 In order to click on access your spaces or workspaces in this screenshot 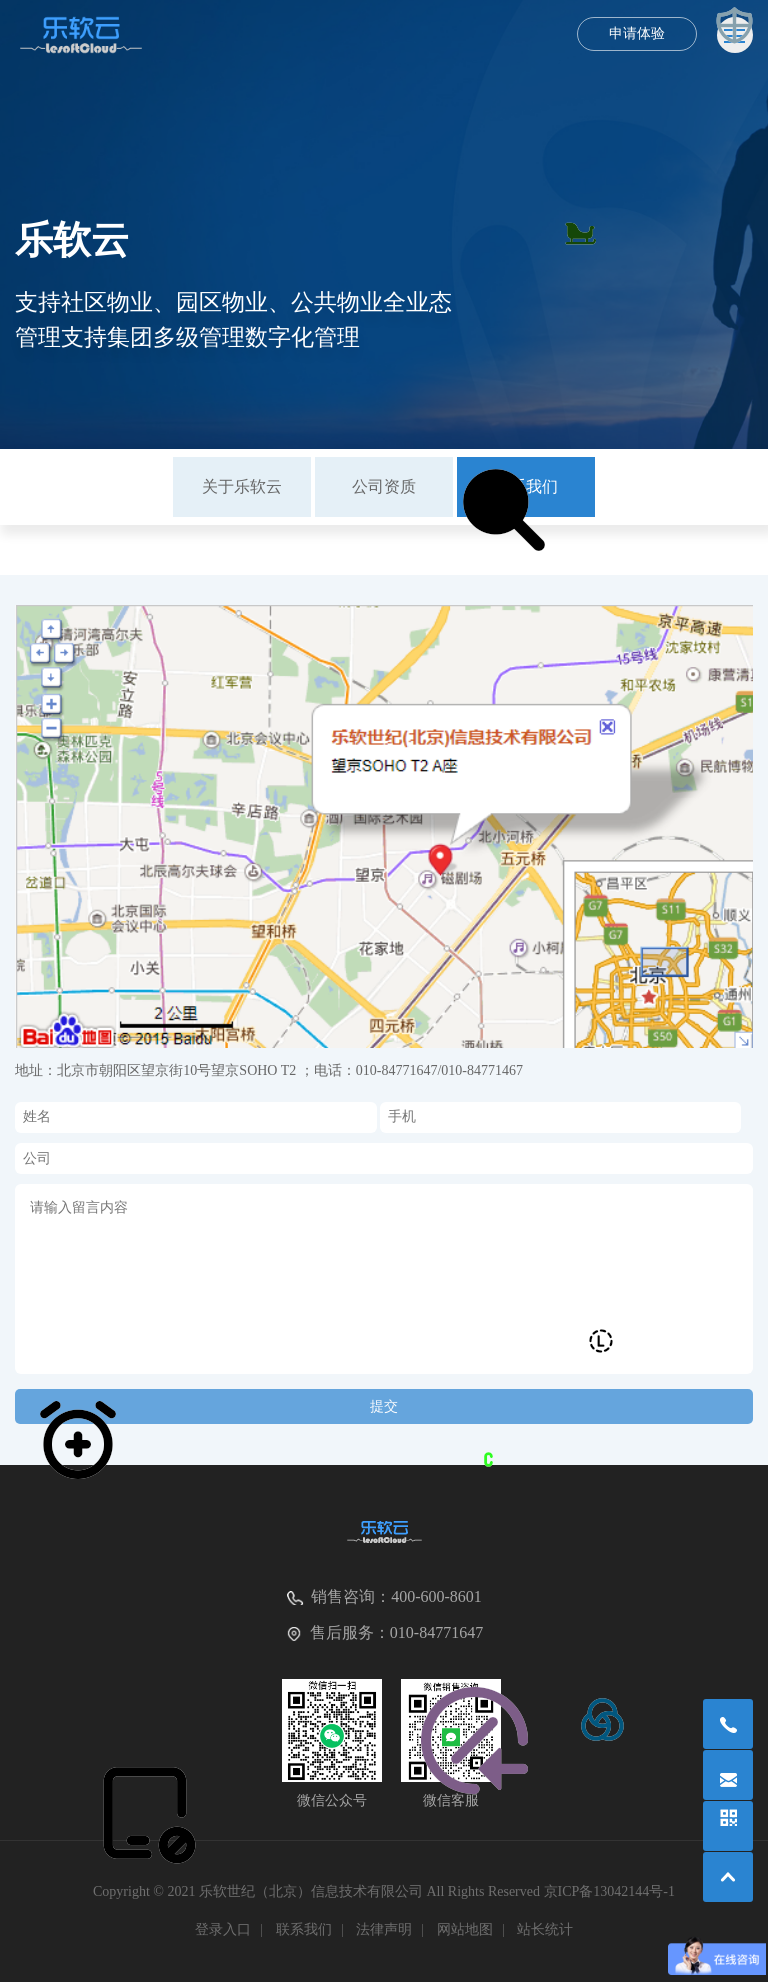, I will do `click(602, 1719)`.